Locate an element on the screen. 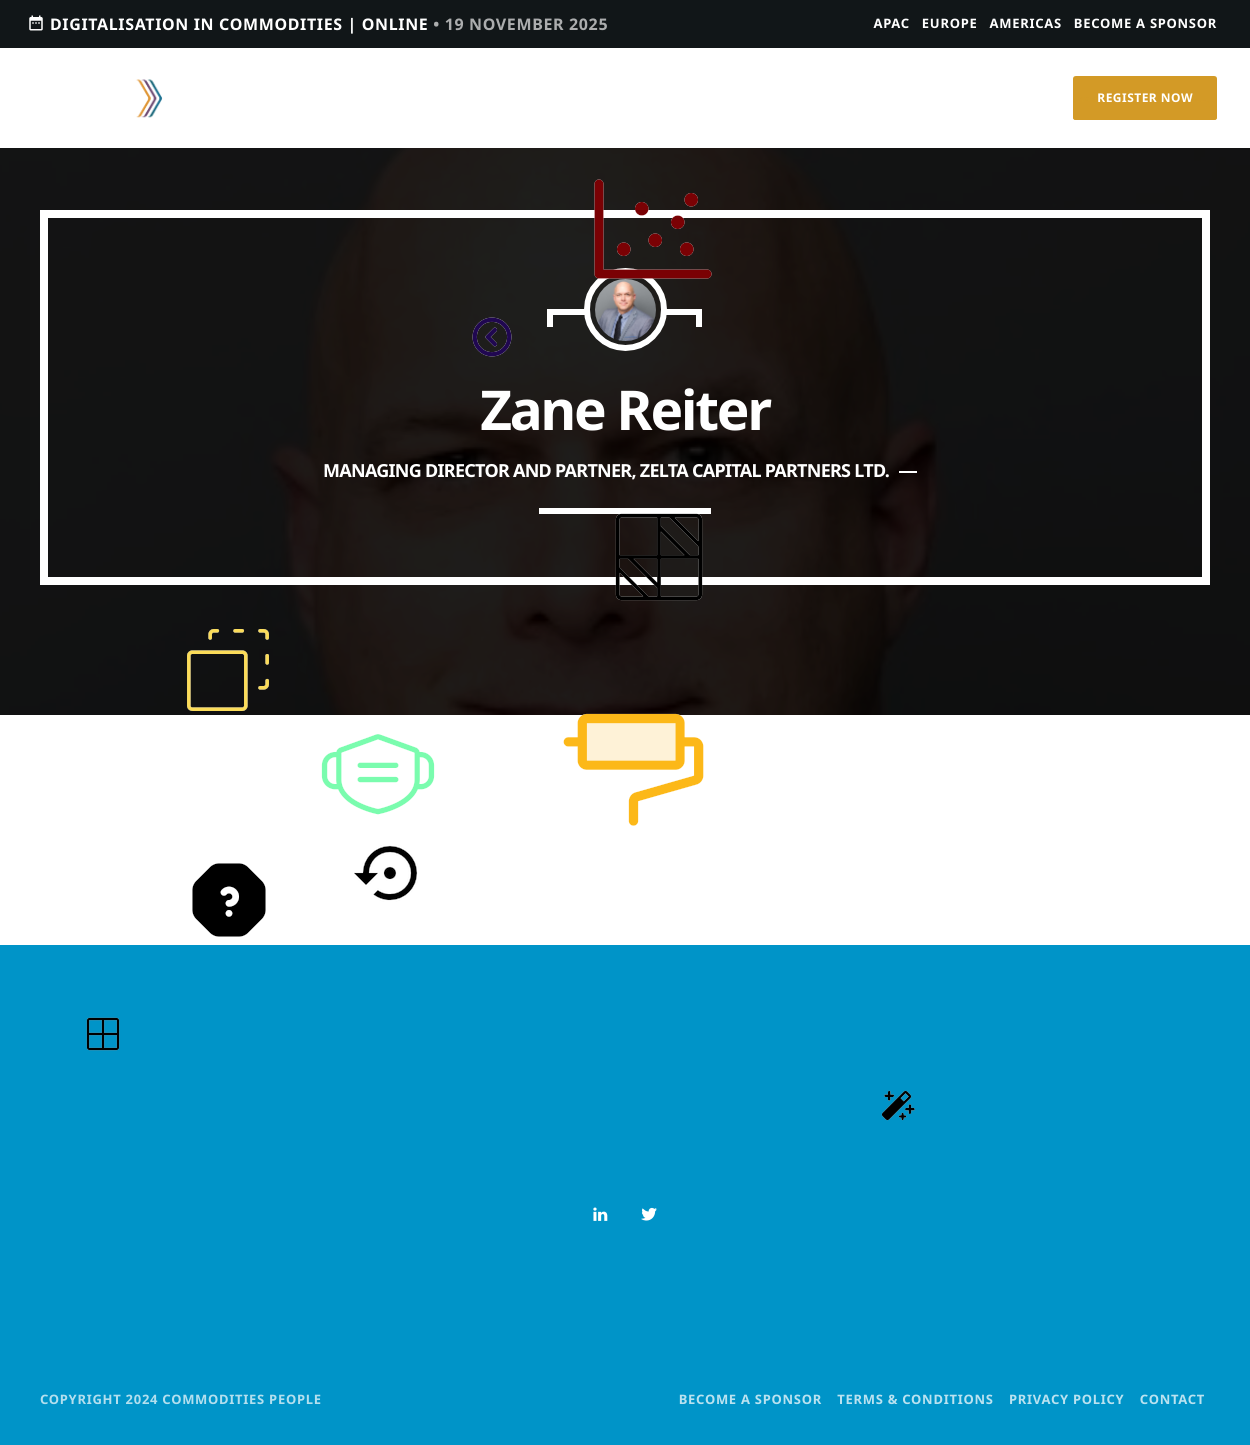  view items in grid layout is located at coordinates (103, 1034).